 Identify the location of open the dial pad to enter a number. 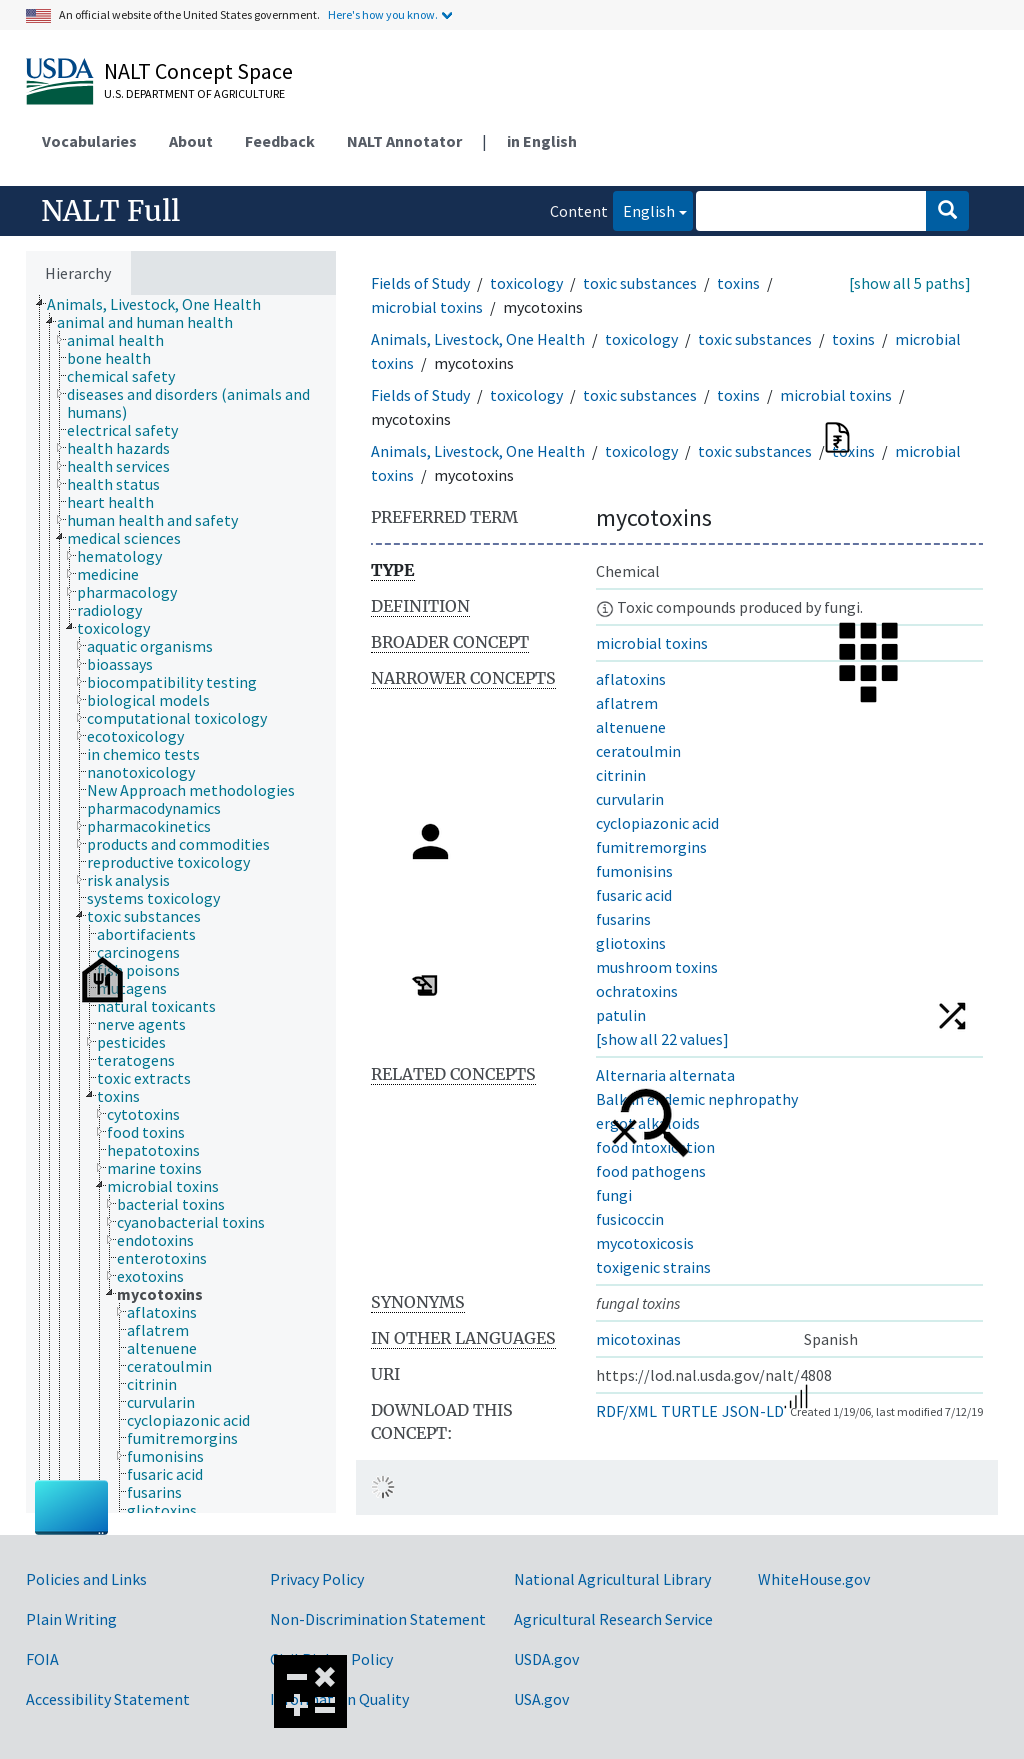
(868, 662).